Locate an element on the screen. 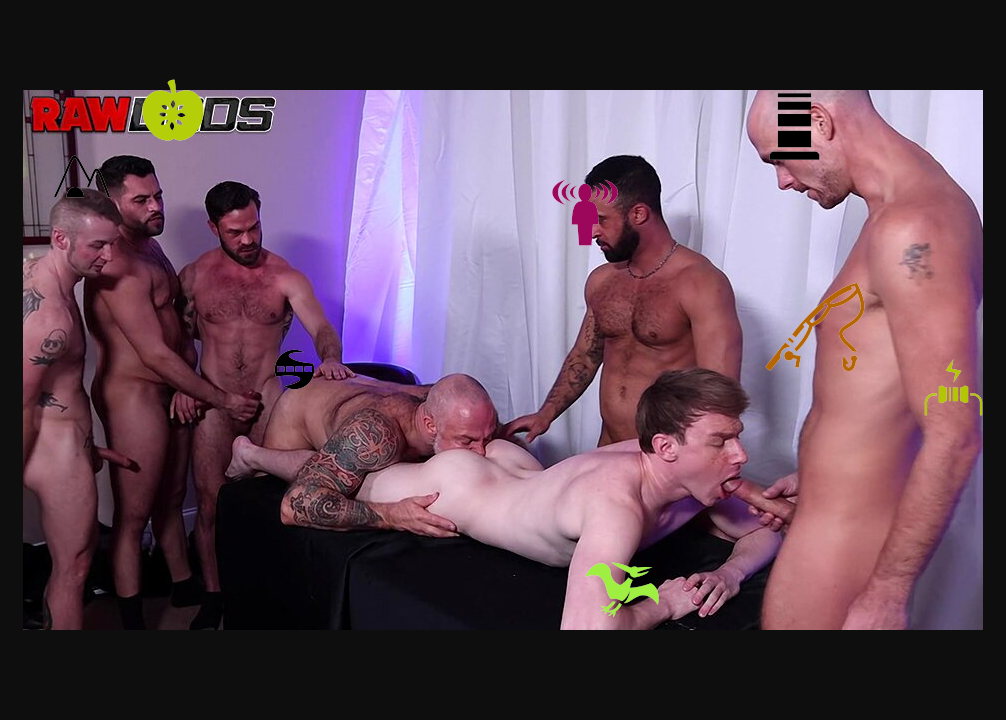 Image resolution: width=1006 pixels, height=720 pixels. indicates active awareness or alert mode is located at coordinates (584, 212).